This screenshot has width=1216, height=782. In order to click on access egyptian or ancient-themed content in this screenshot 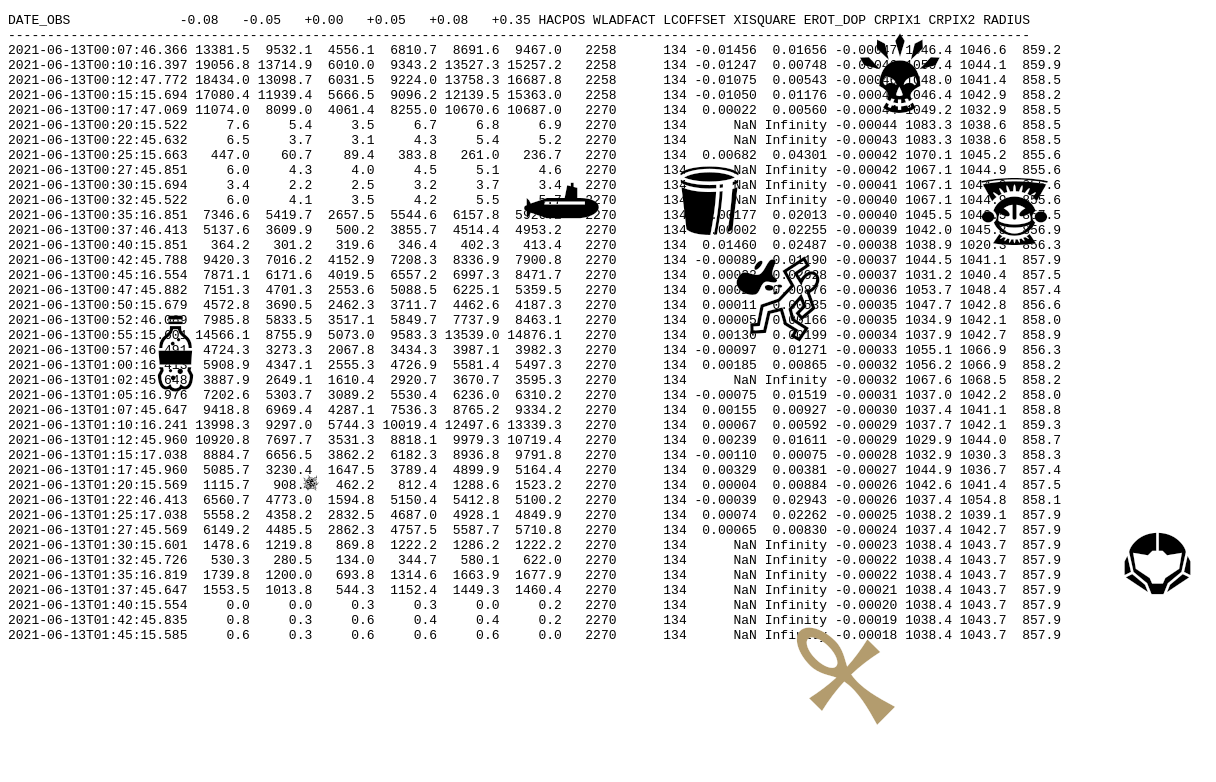, I will do `click(845, 676)`.